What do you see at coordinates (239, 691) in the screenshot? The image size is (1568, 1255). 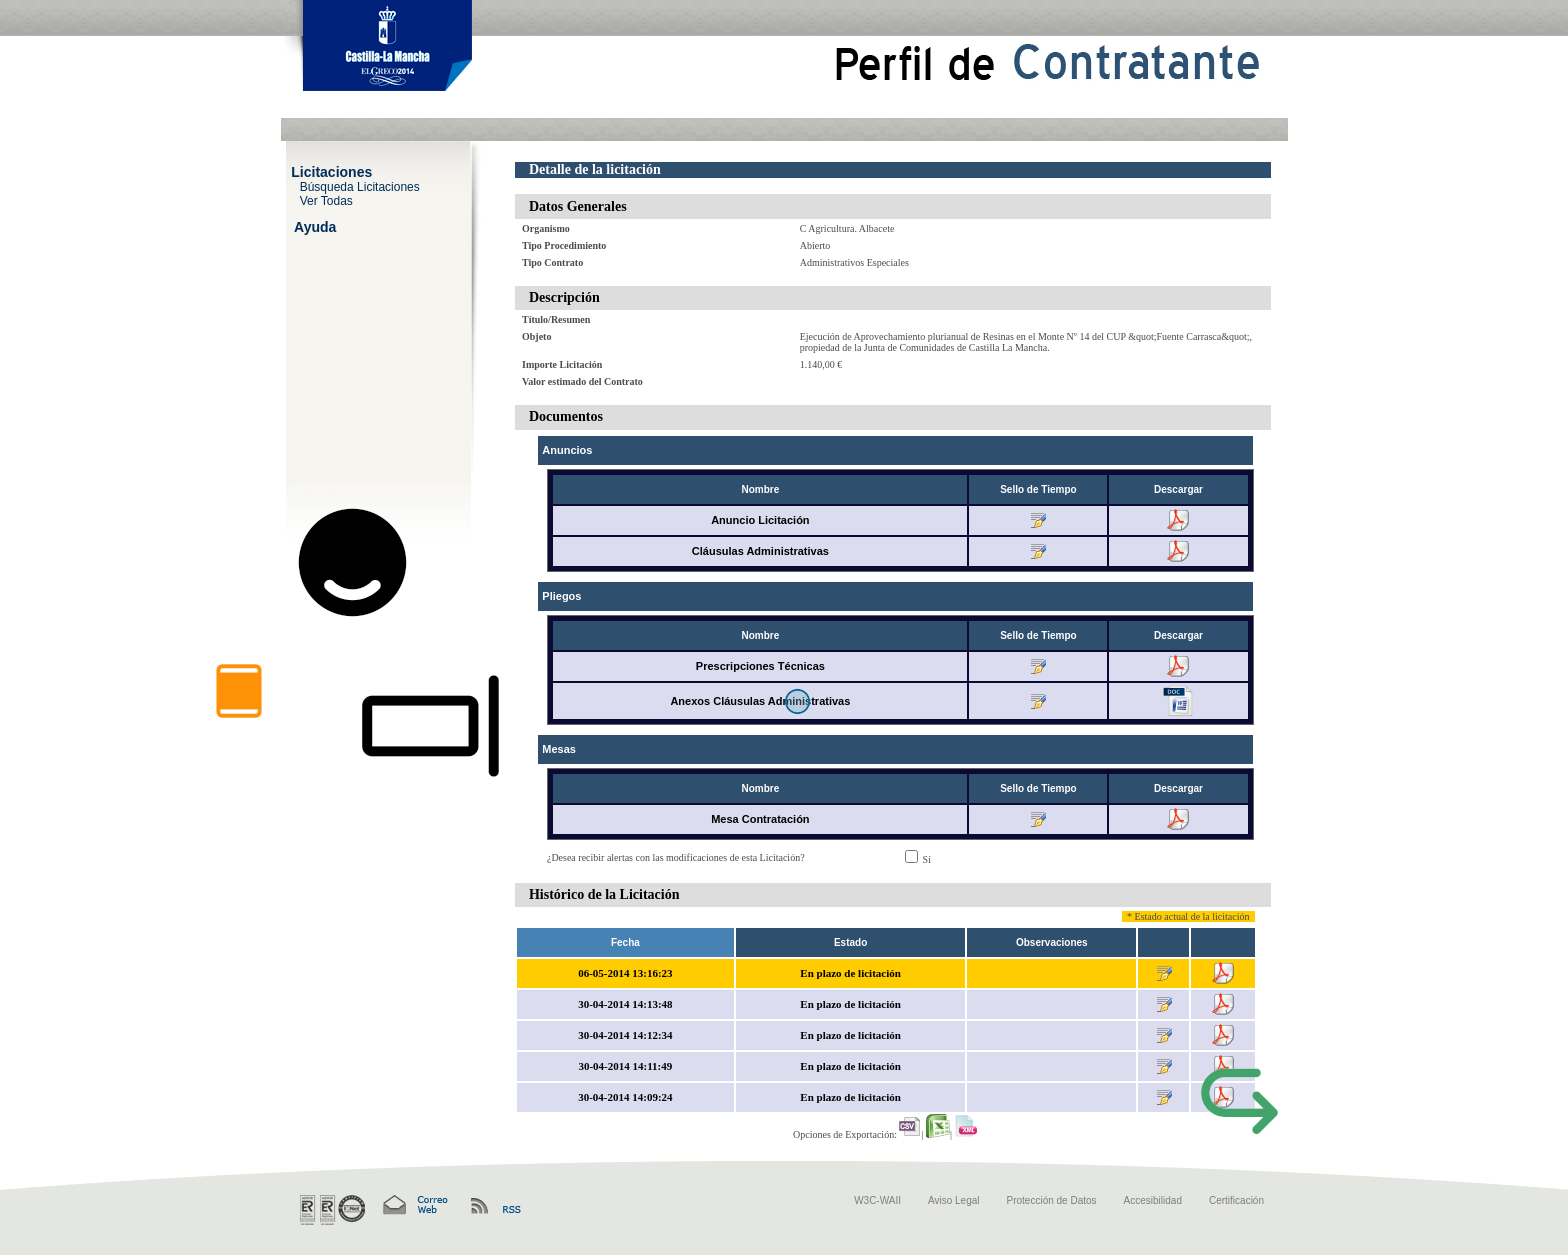 I see `switch to tablet view` at bounding box center [239, 691].